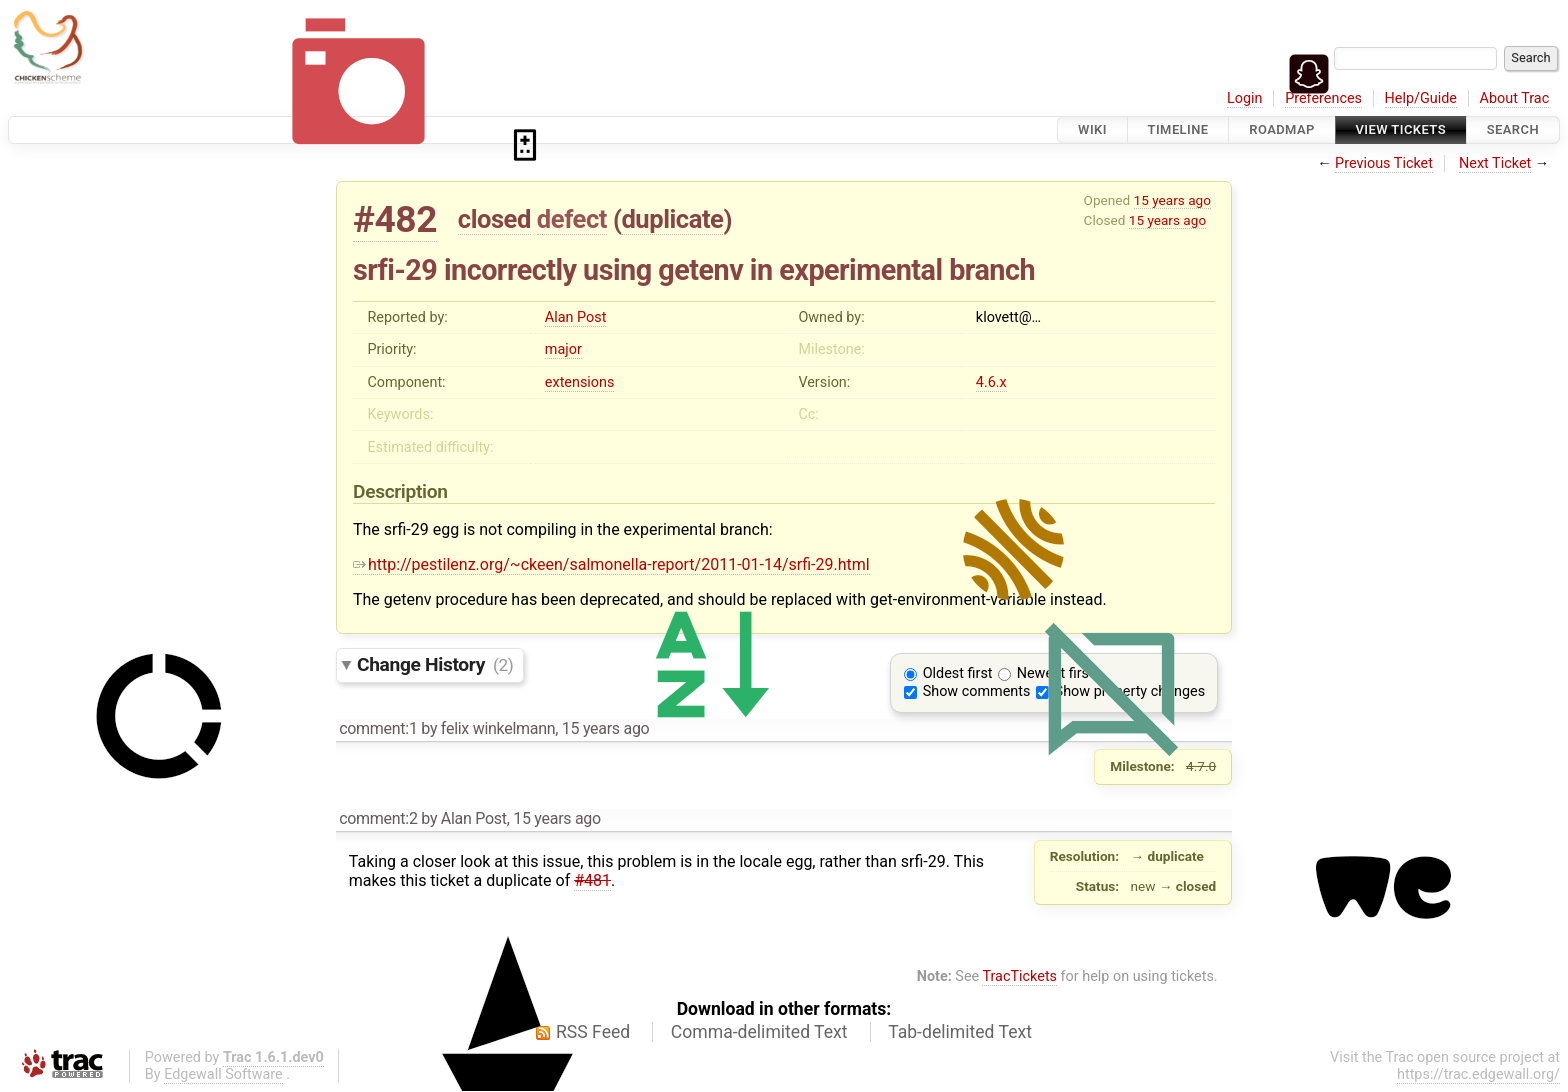 This screenshot has width=1568, height=1092. What do you see at coordinates (525, 145) in the screenshot?
I see `access remote control settings` at bounding box center [525, 145].